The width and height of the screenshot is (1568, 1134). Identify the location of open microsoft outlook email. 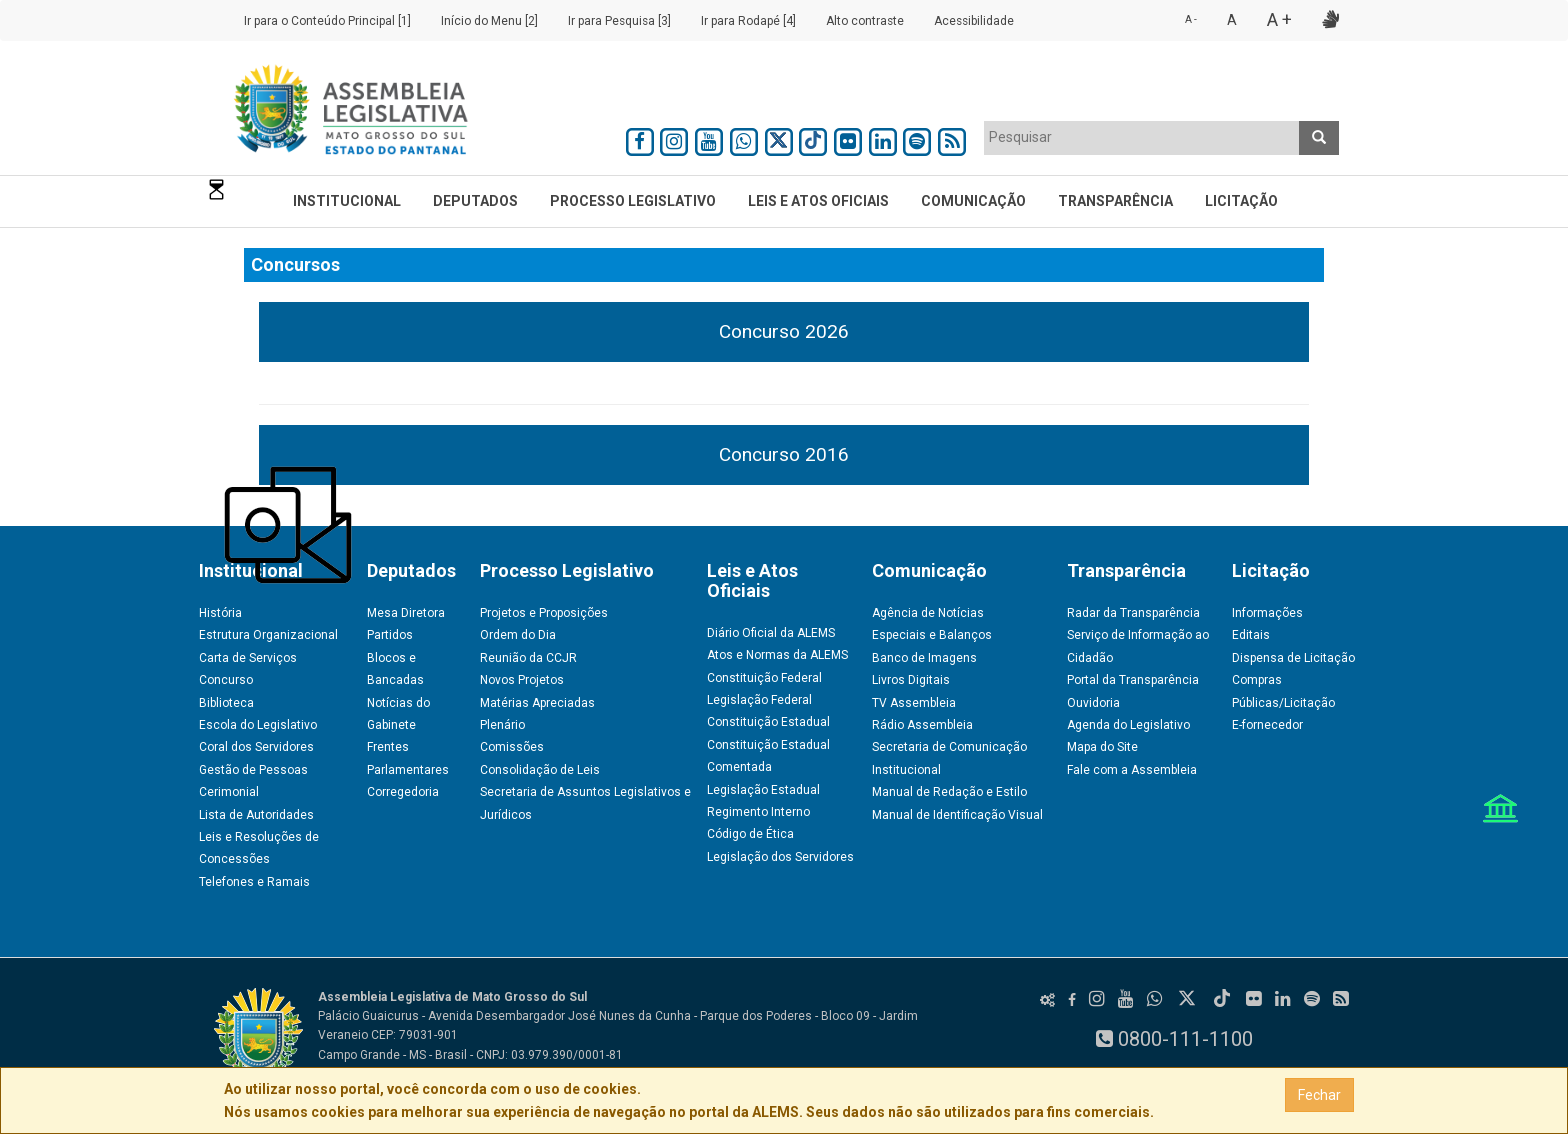
(288, 525).